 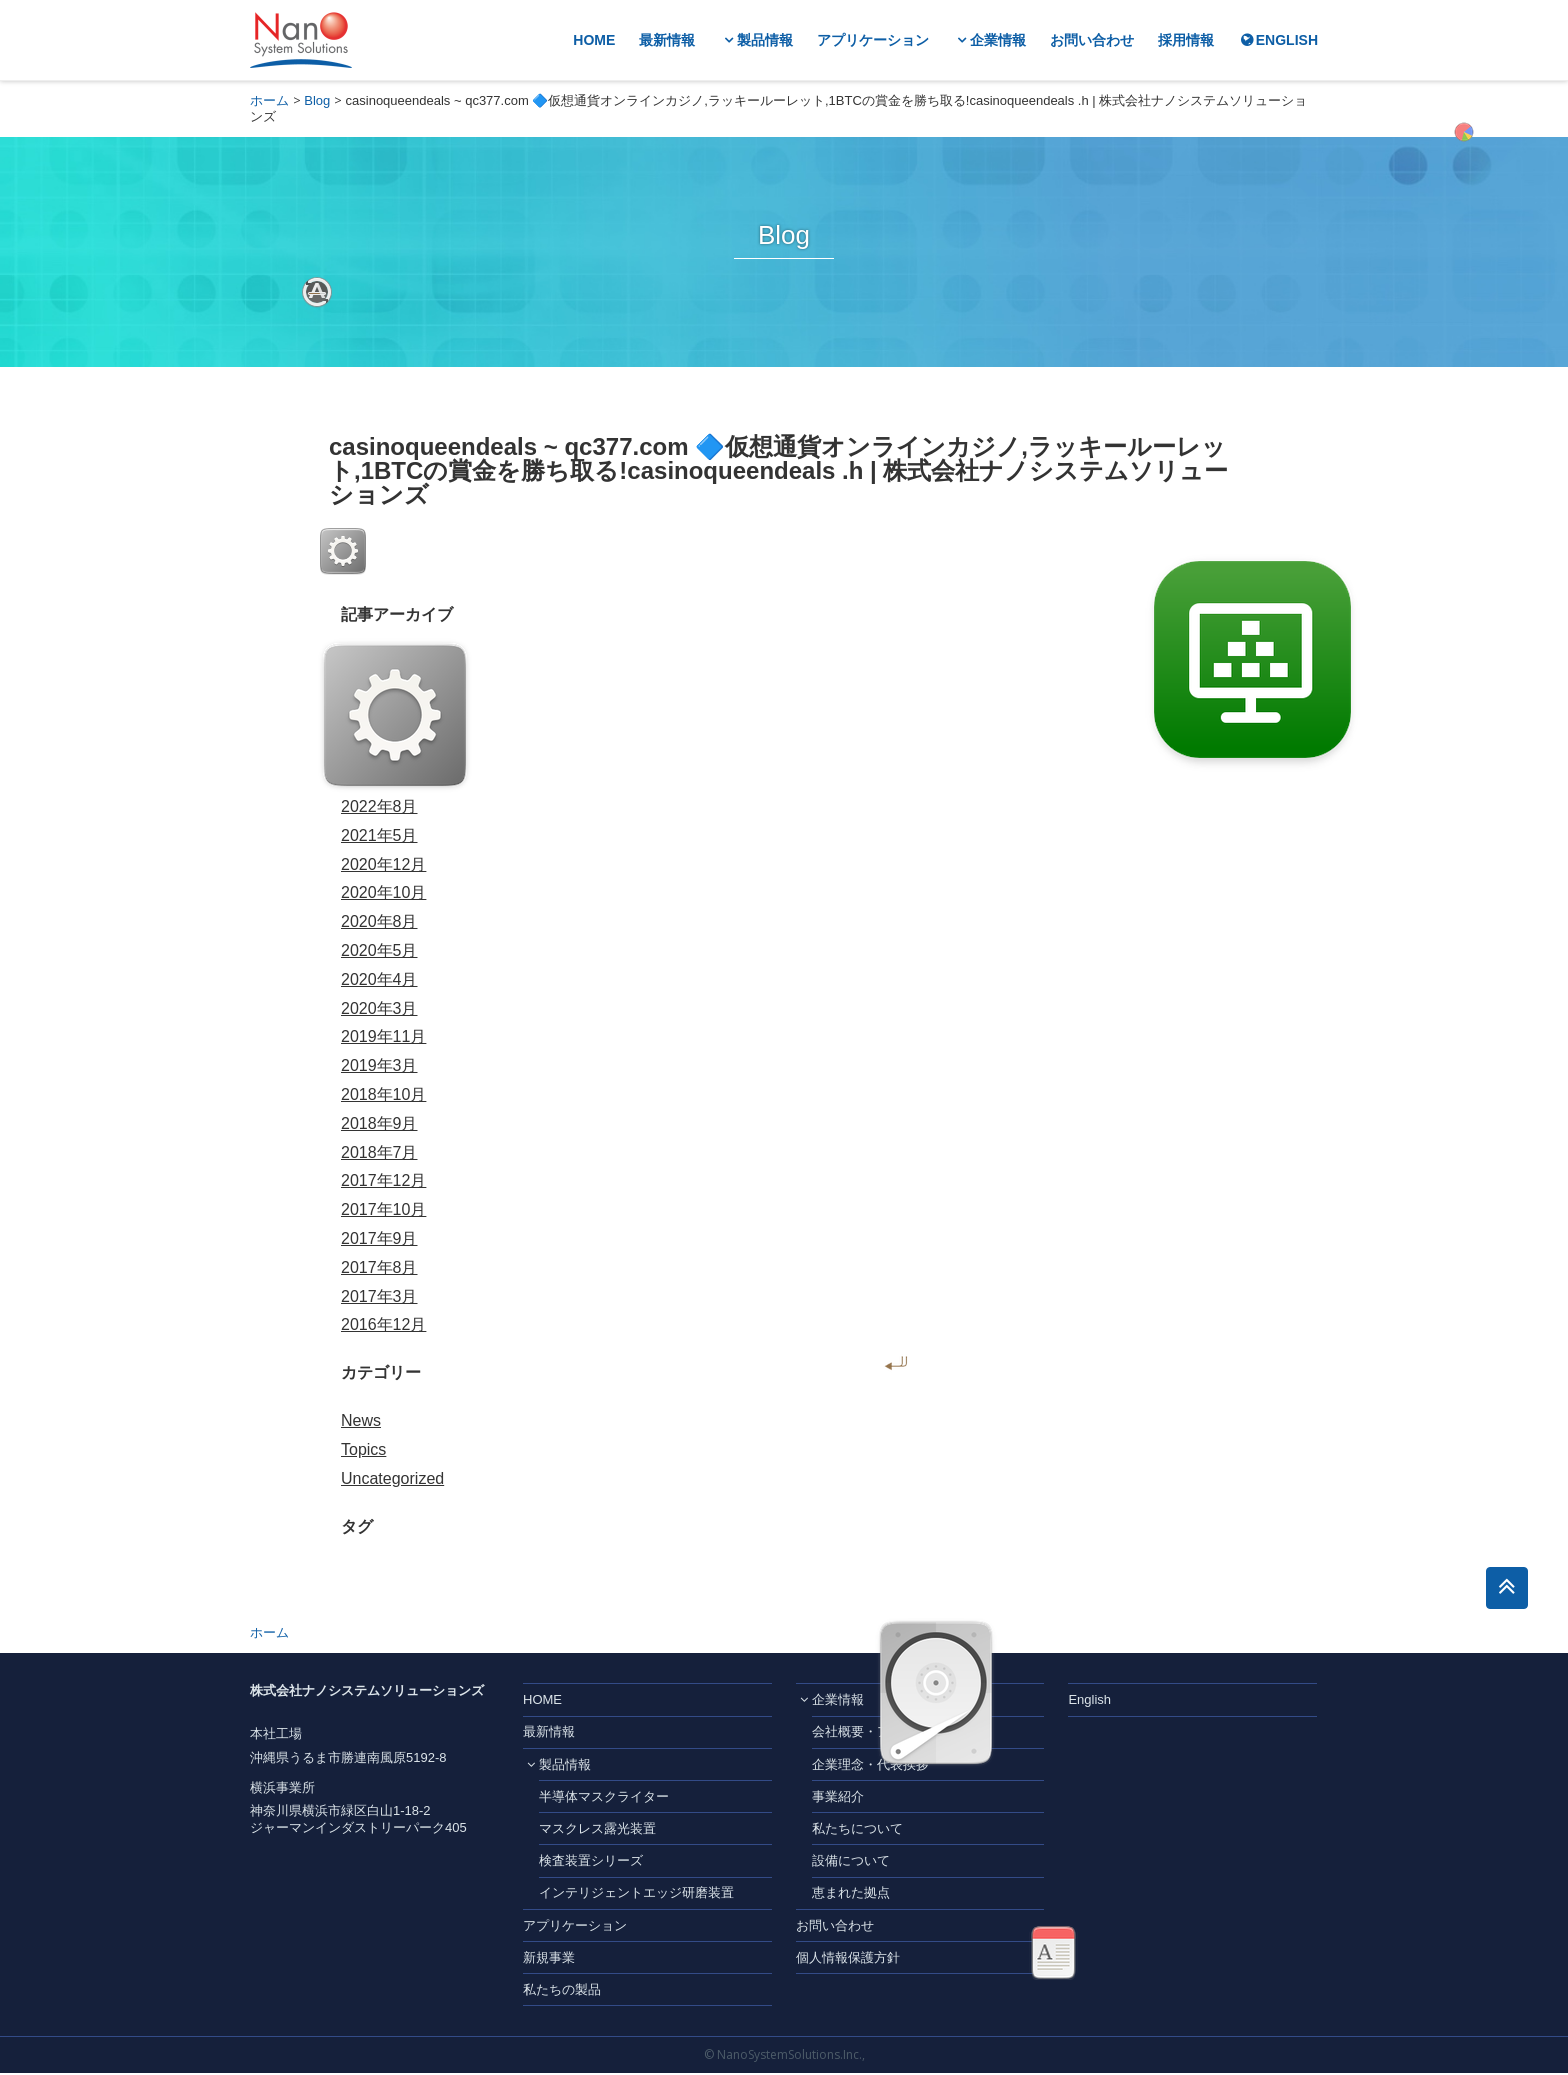 What do you see at coordinates (343, 551) in the screenshot?
I see `executable application file` at bounding box center [343, 551].